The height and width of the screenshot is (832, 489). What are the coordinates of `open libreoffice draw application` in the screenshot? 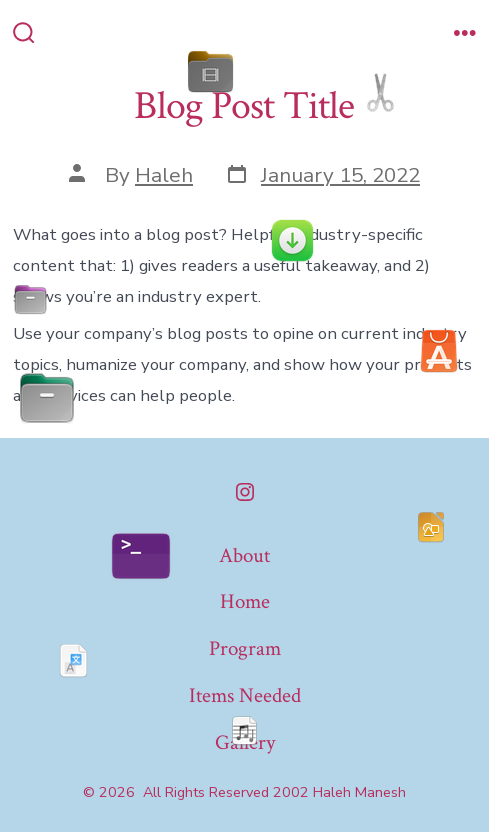 It's located at (431, 527).